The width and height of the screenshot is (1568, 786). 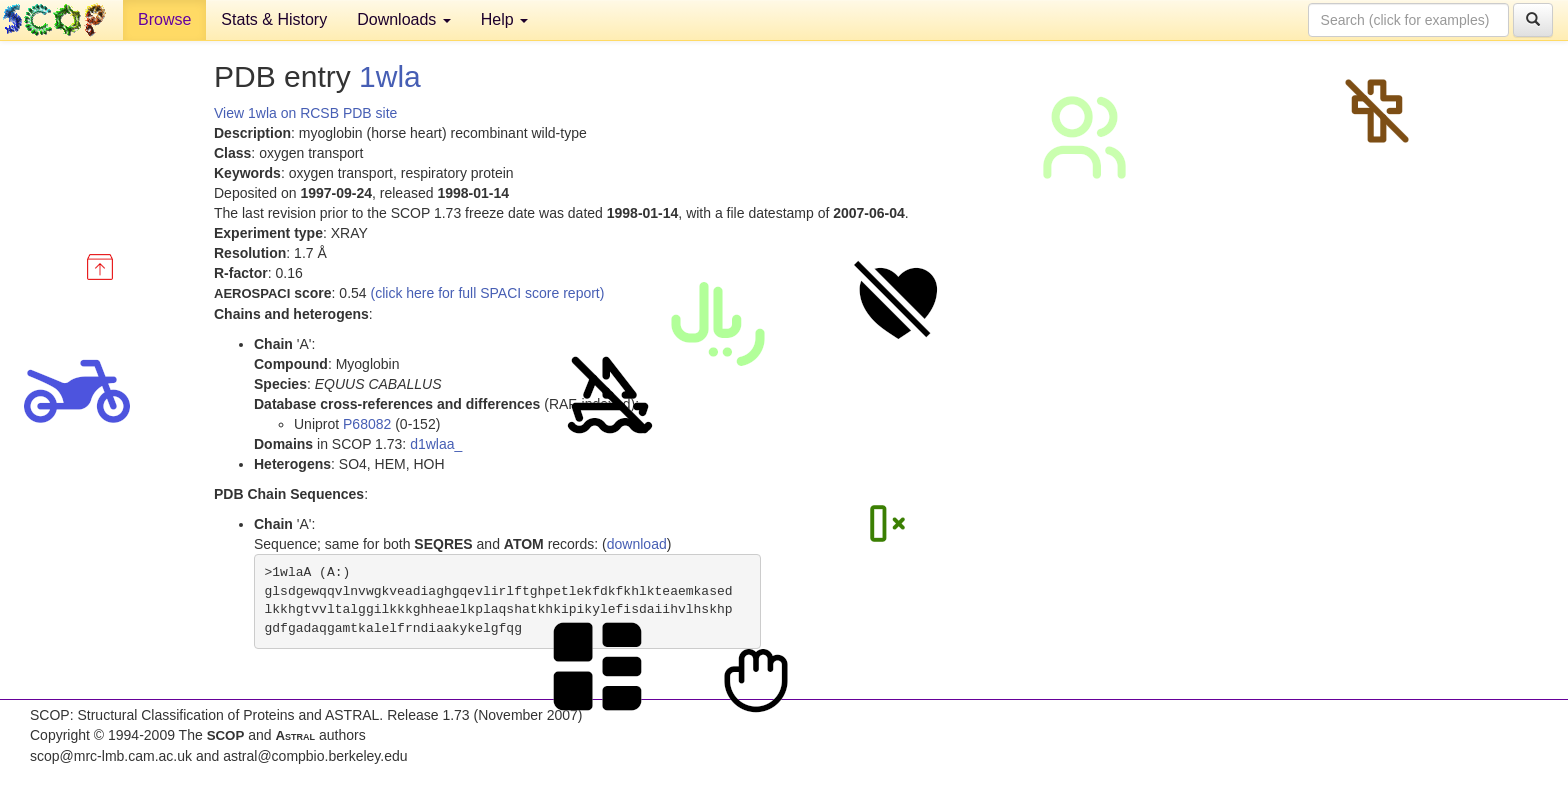 What do you see at coordinates (895, 300) in the screenshot?
I see `remove from favorites` at bounding box center [895, 300].